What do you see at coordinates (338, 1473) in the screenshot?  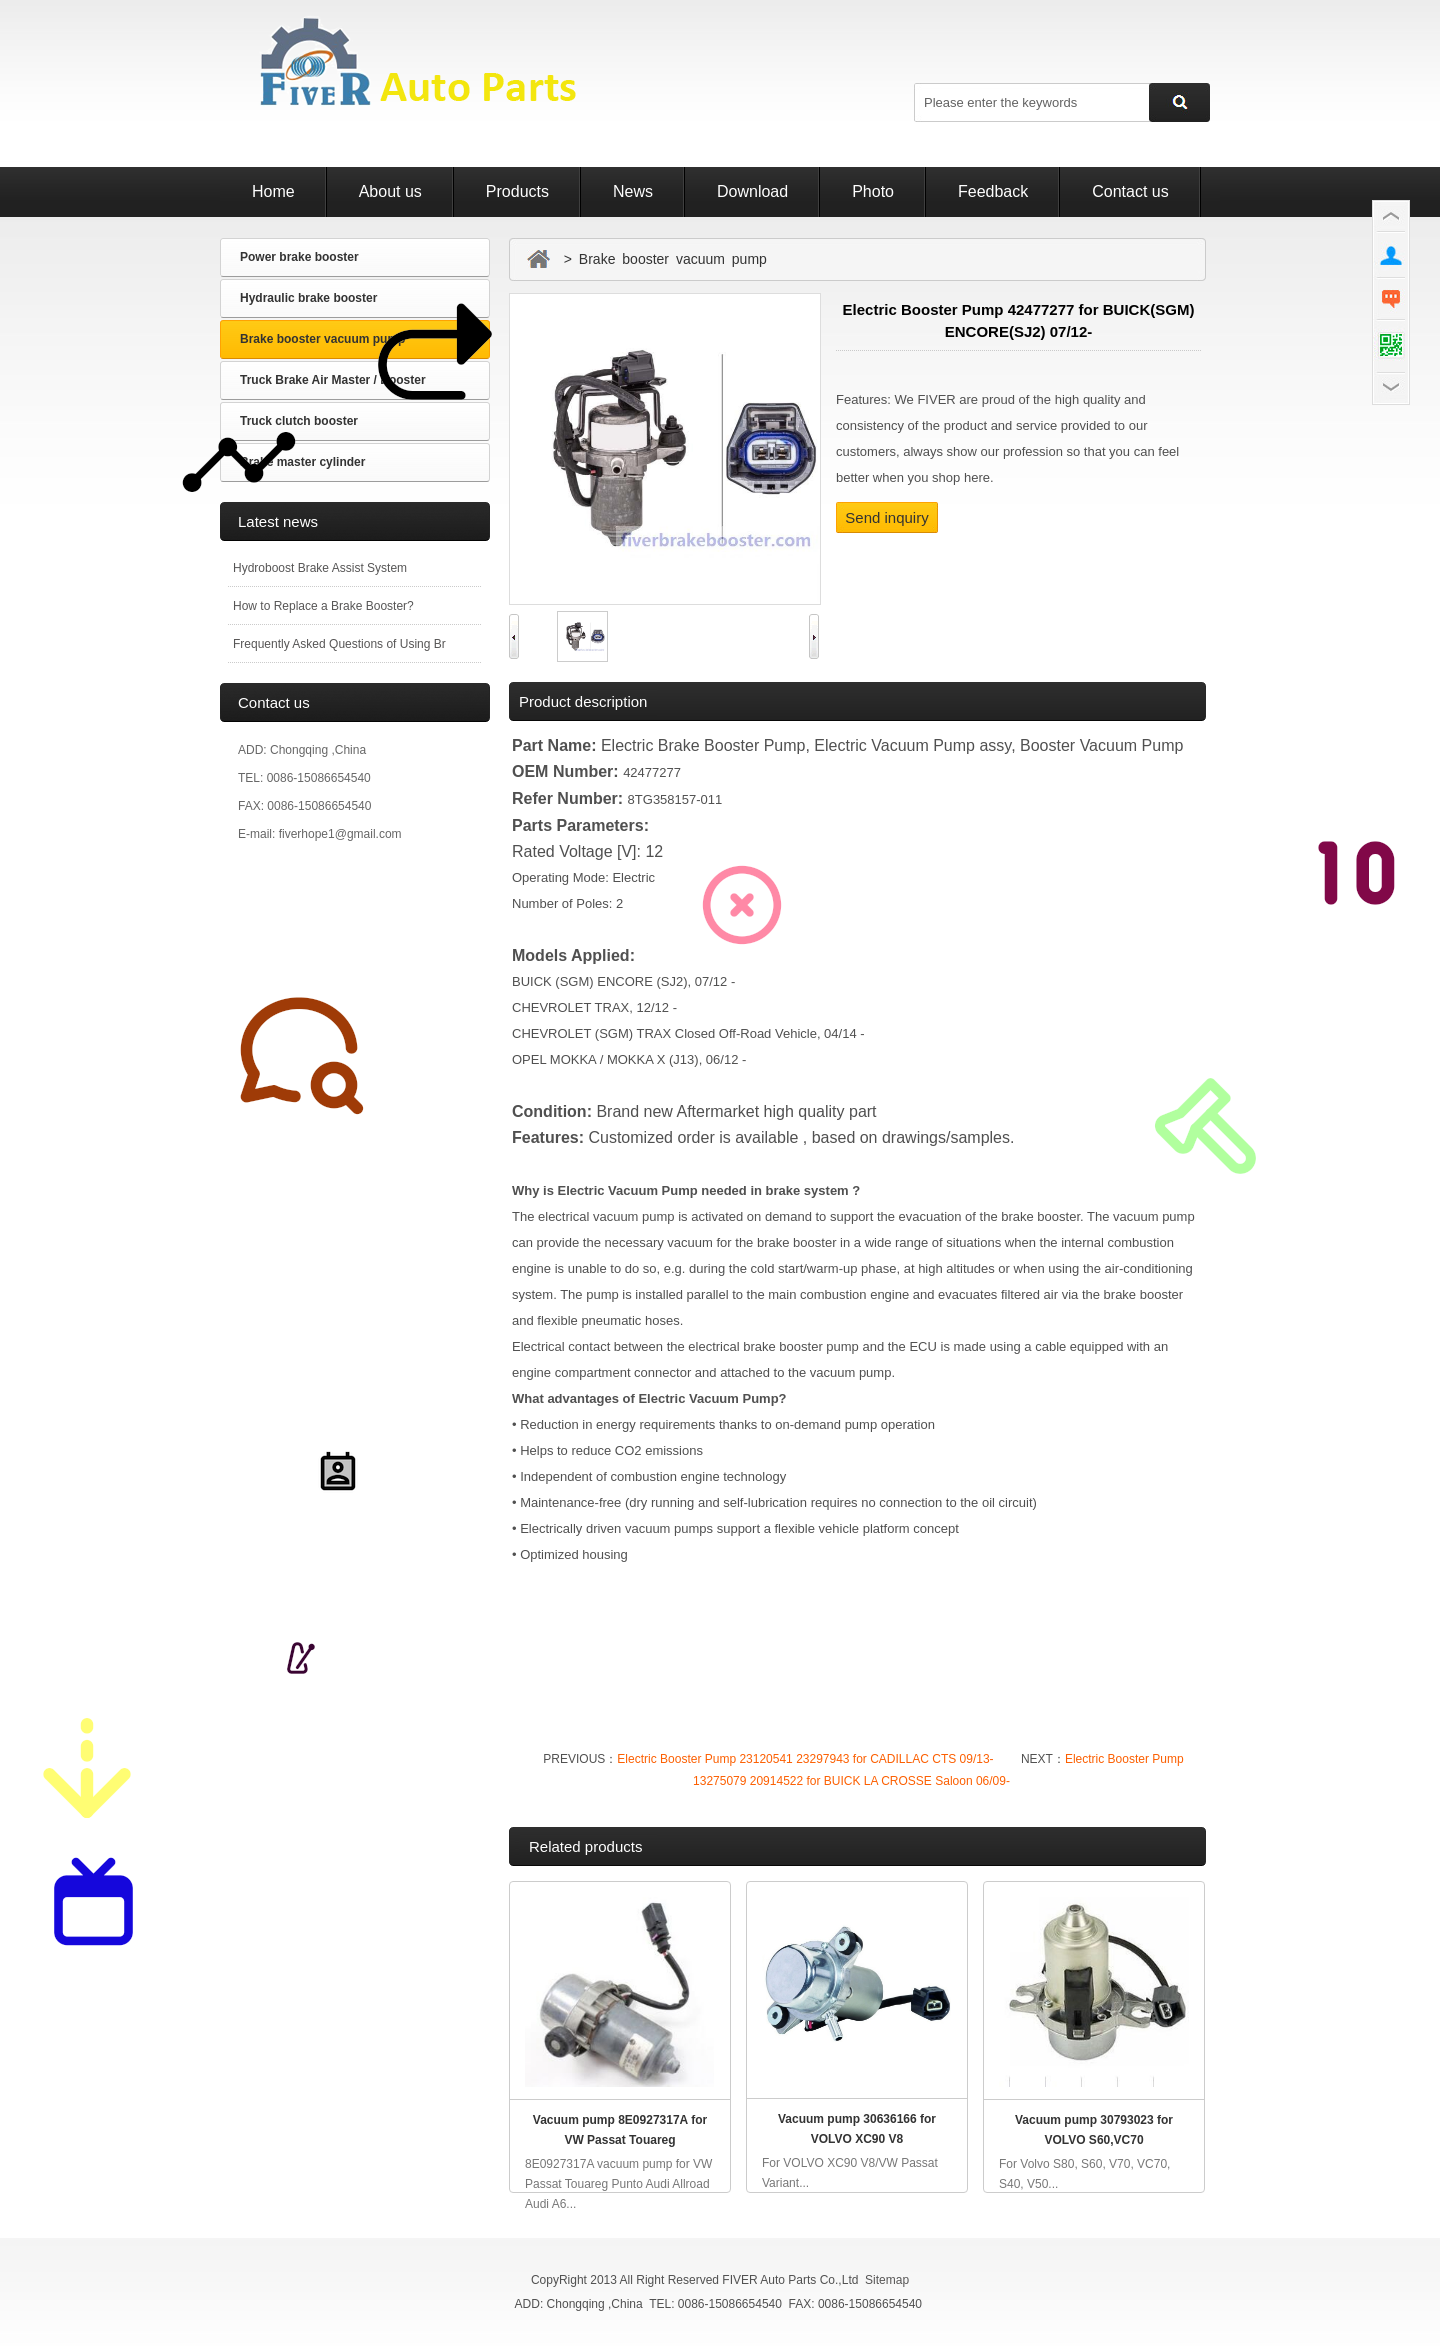 I see `view contact calendar or schedule` at bounding box center [338, 1473].